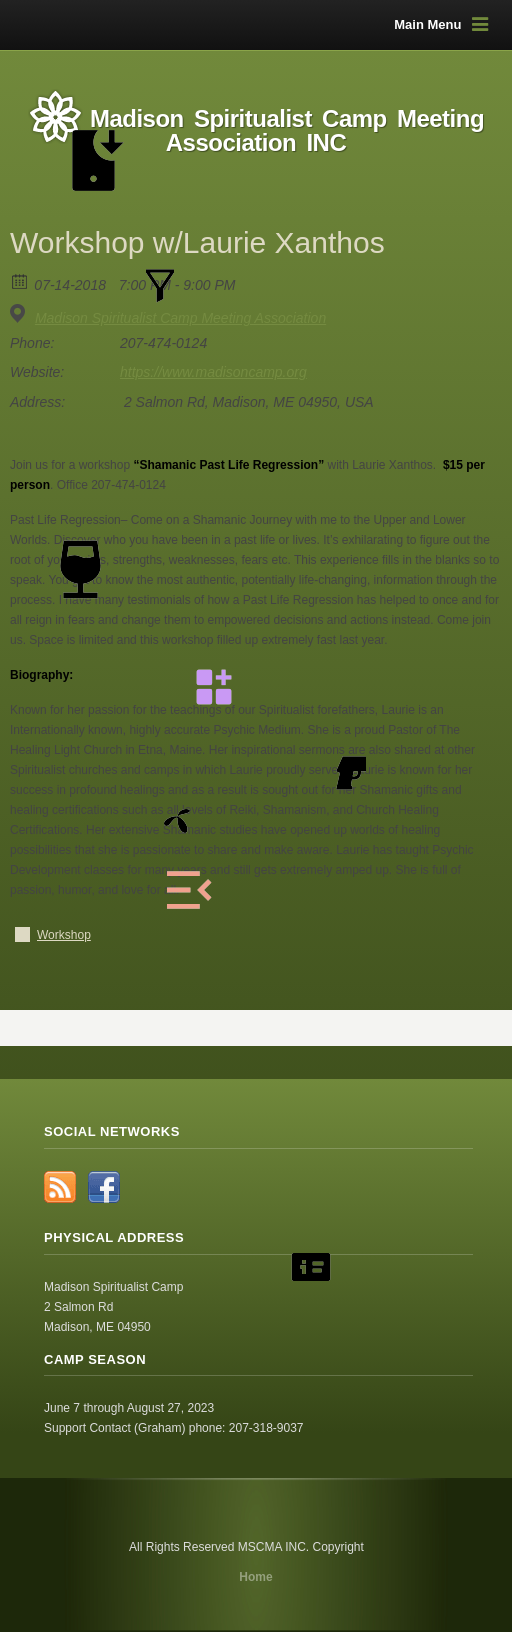  I want to click on filter or sort content, so click(160, 285).